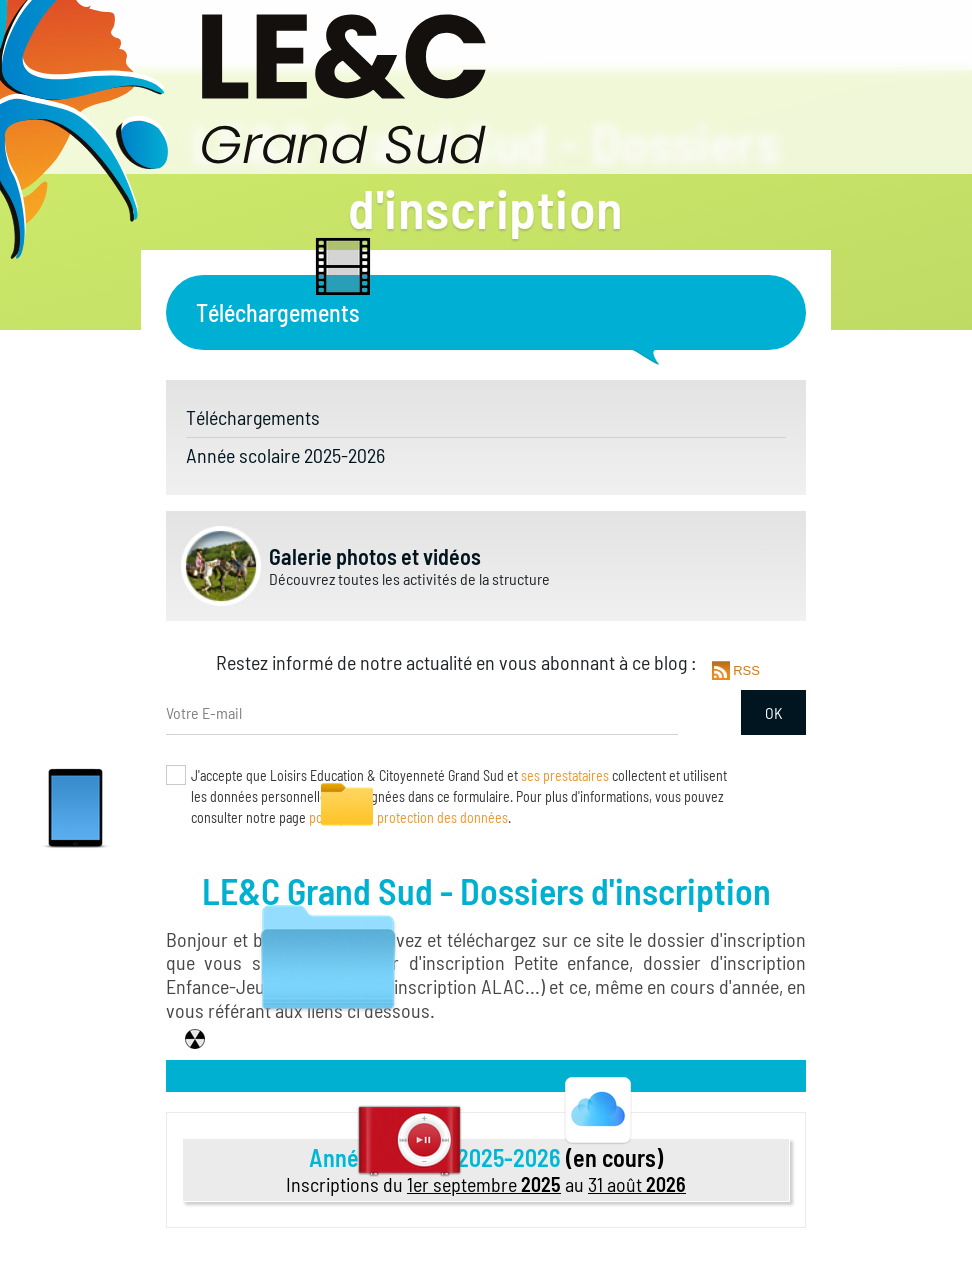  I want to click on open a folder to view its contents, so click(347, 805).